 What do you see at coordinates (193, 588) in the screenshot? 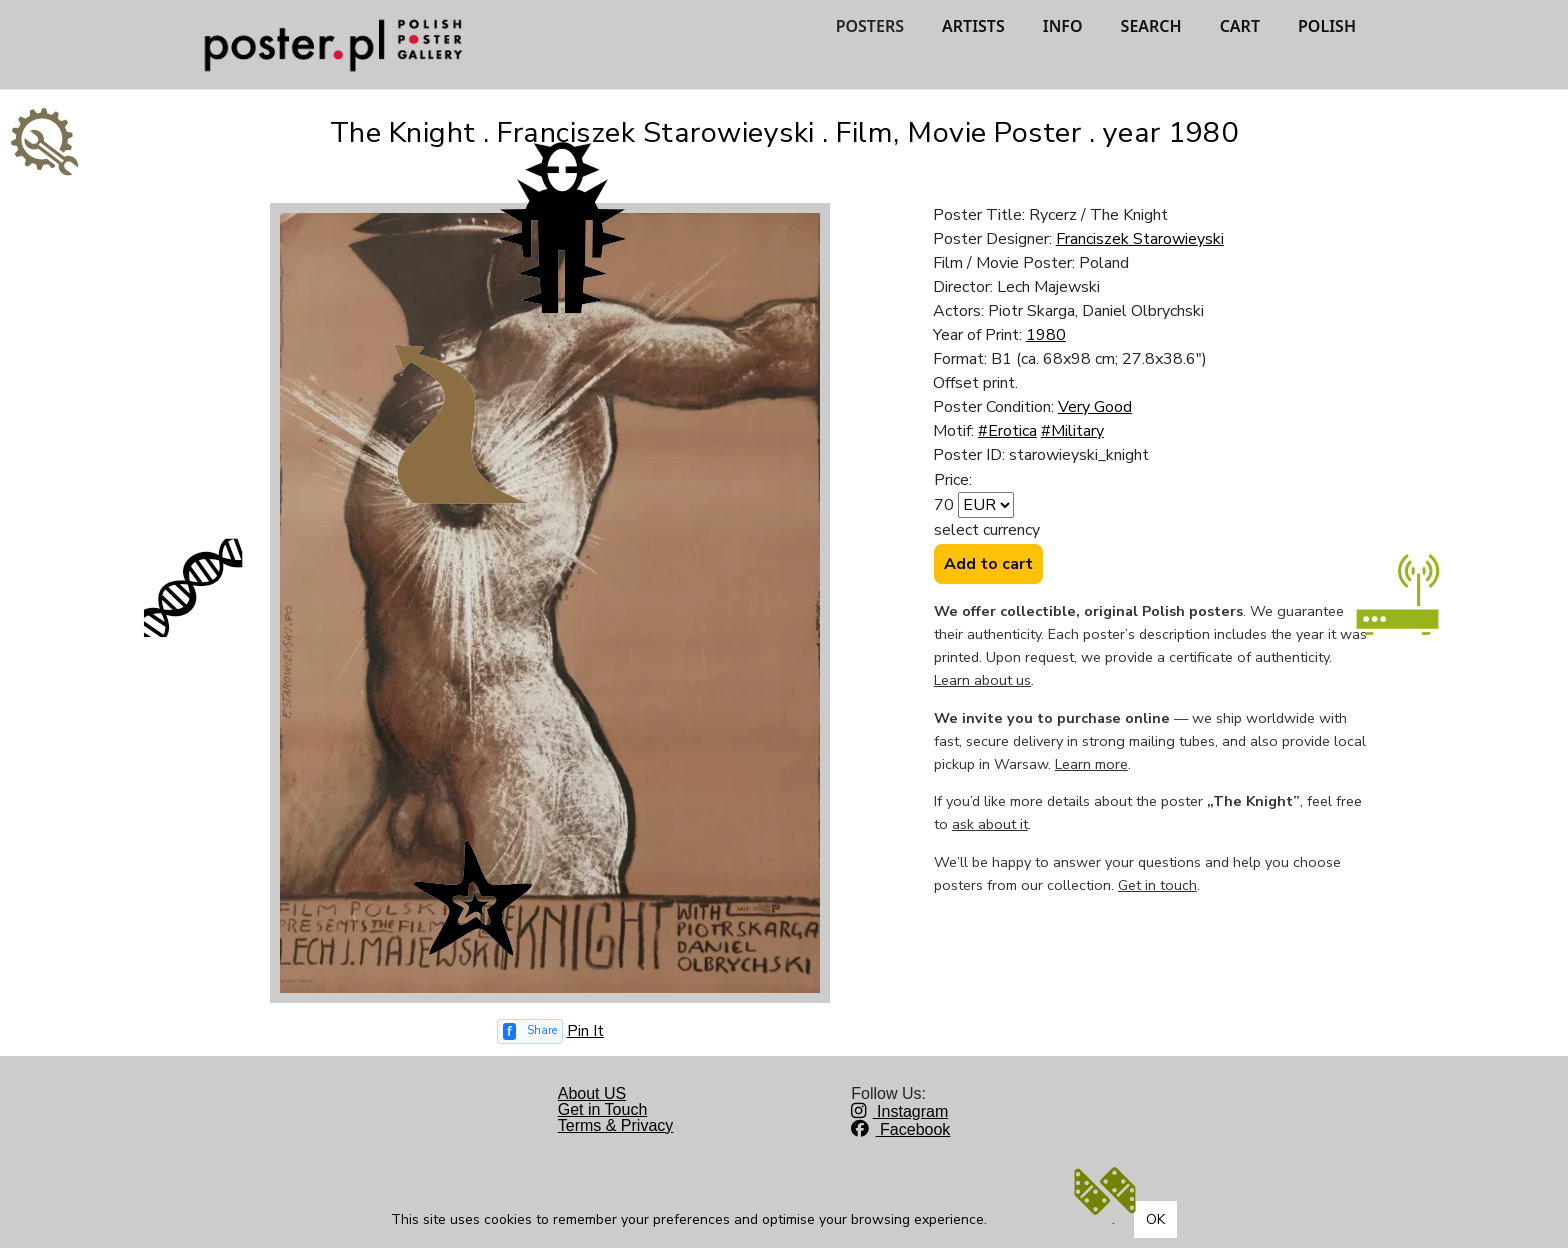
I see `access genetic or DNA-related information` at bounding box center [193, 588].